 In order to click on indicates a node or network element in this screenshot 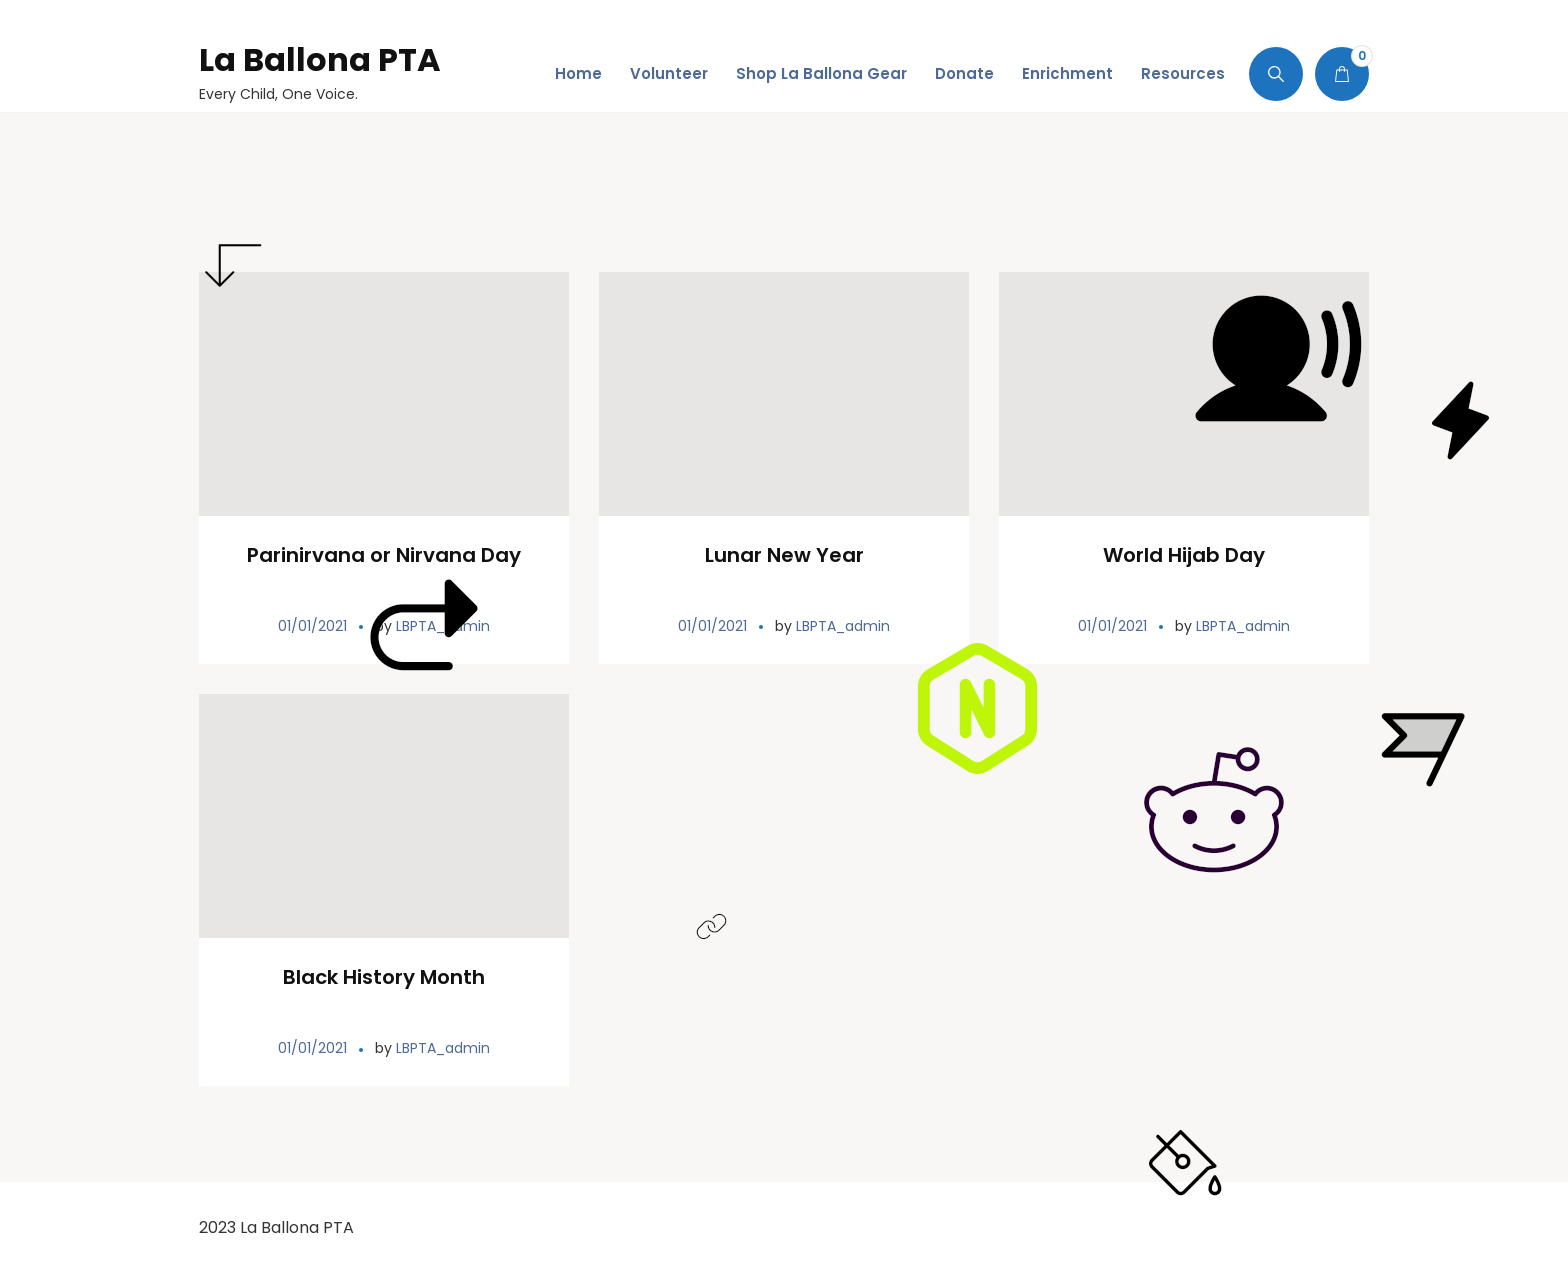, I will do `click(977, 708)`.